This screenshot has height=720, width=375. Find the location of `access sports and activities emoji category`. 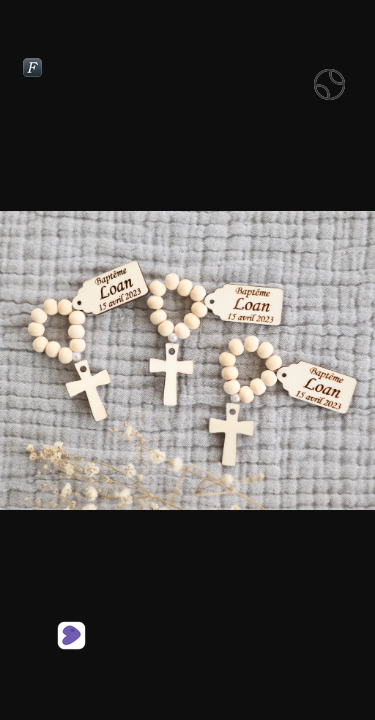

access sports and activities emoji category is located at coordinates (329, 84).